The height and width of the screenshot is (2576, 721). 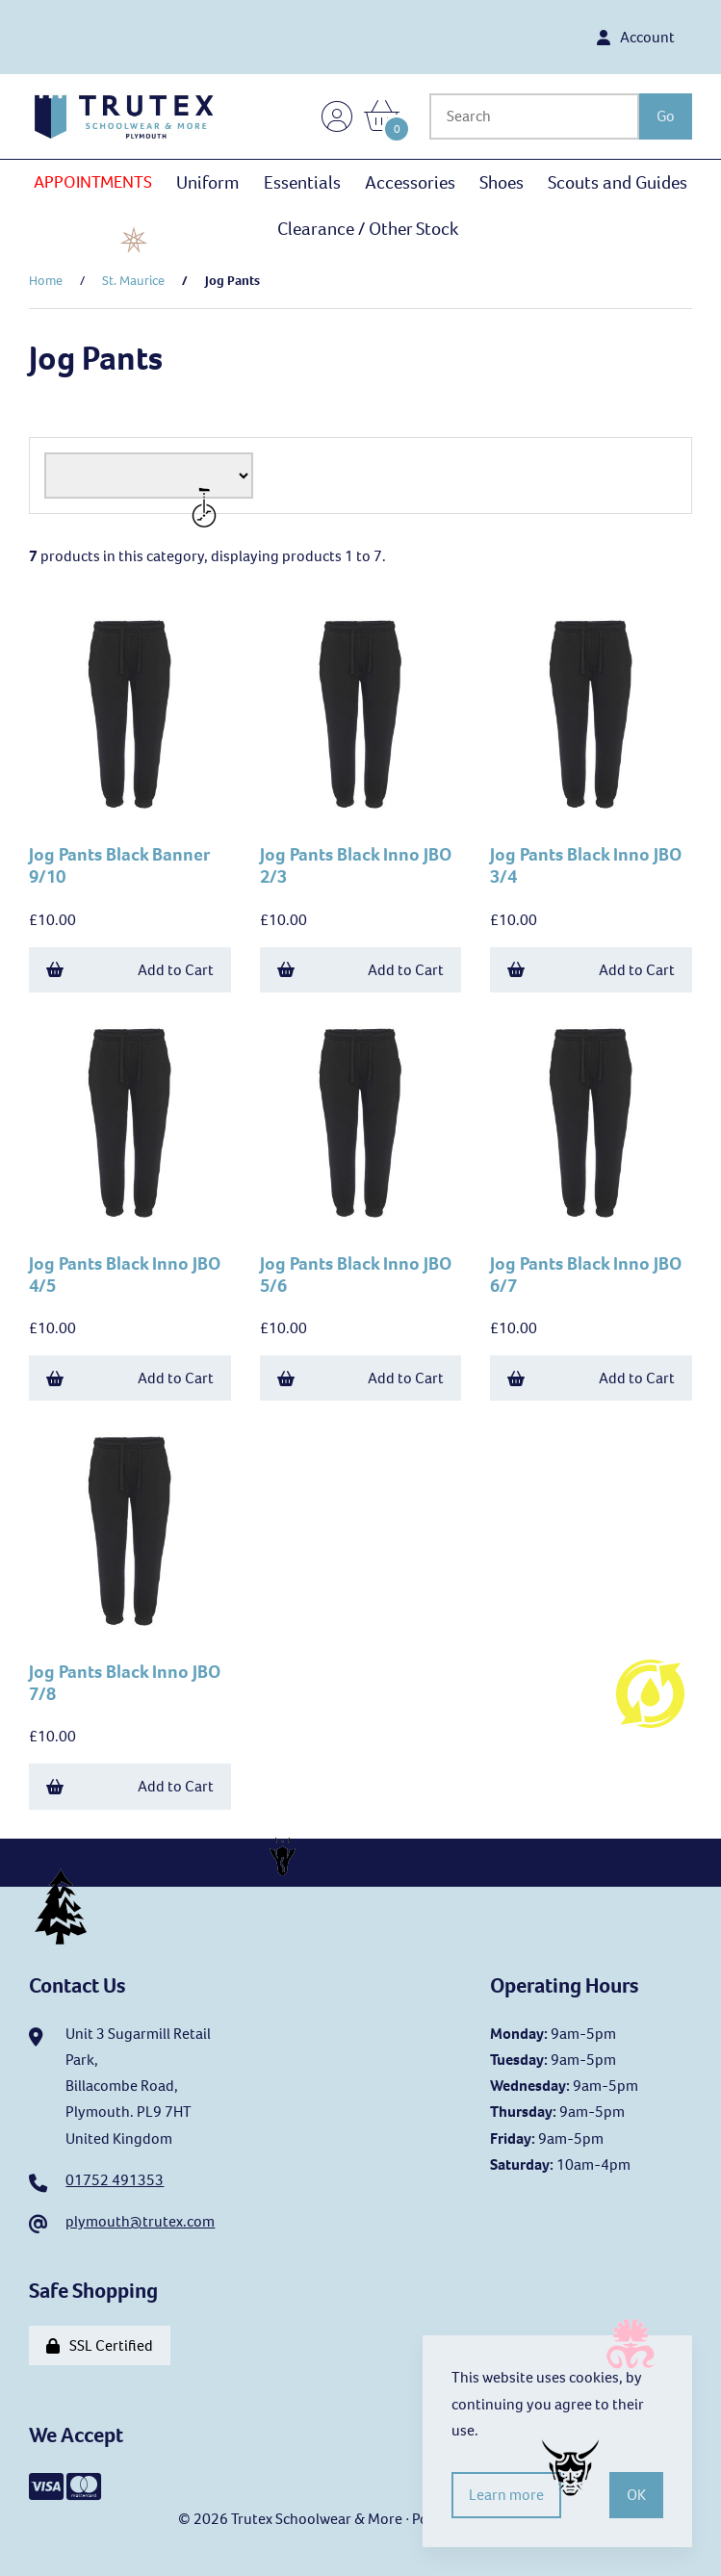 What do you see at coordinates (204, 507) in the screenshot?
I see `select unicycle or single-wheel vehicle option` at bounding box center [204, 507].